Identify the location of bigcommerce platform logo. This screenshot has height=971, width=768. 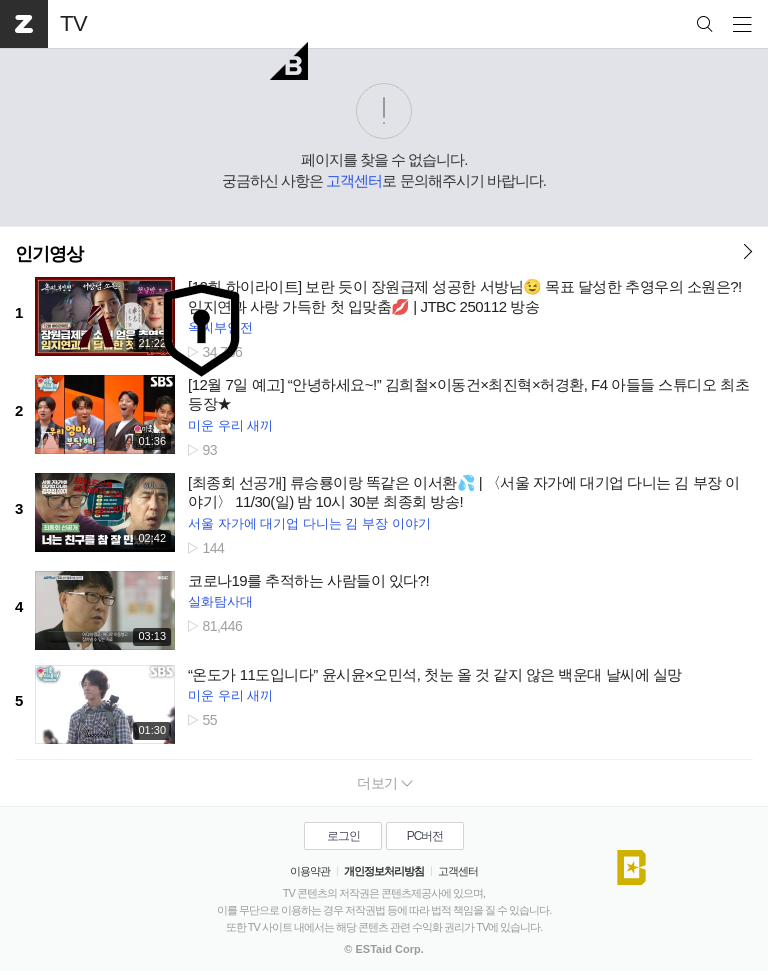
(289, 61).